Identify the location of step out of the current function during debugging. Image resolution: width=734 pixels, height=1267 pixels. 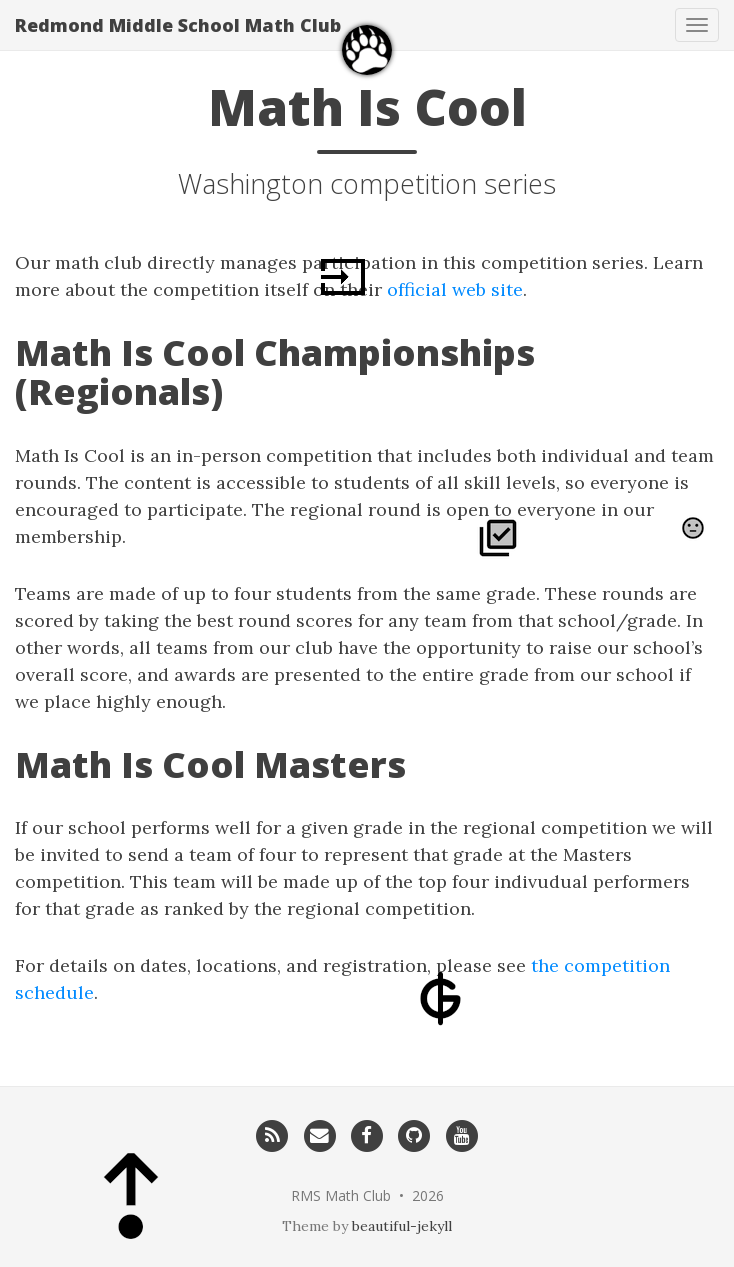
(131, 1196).